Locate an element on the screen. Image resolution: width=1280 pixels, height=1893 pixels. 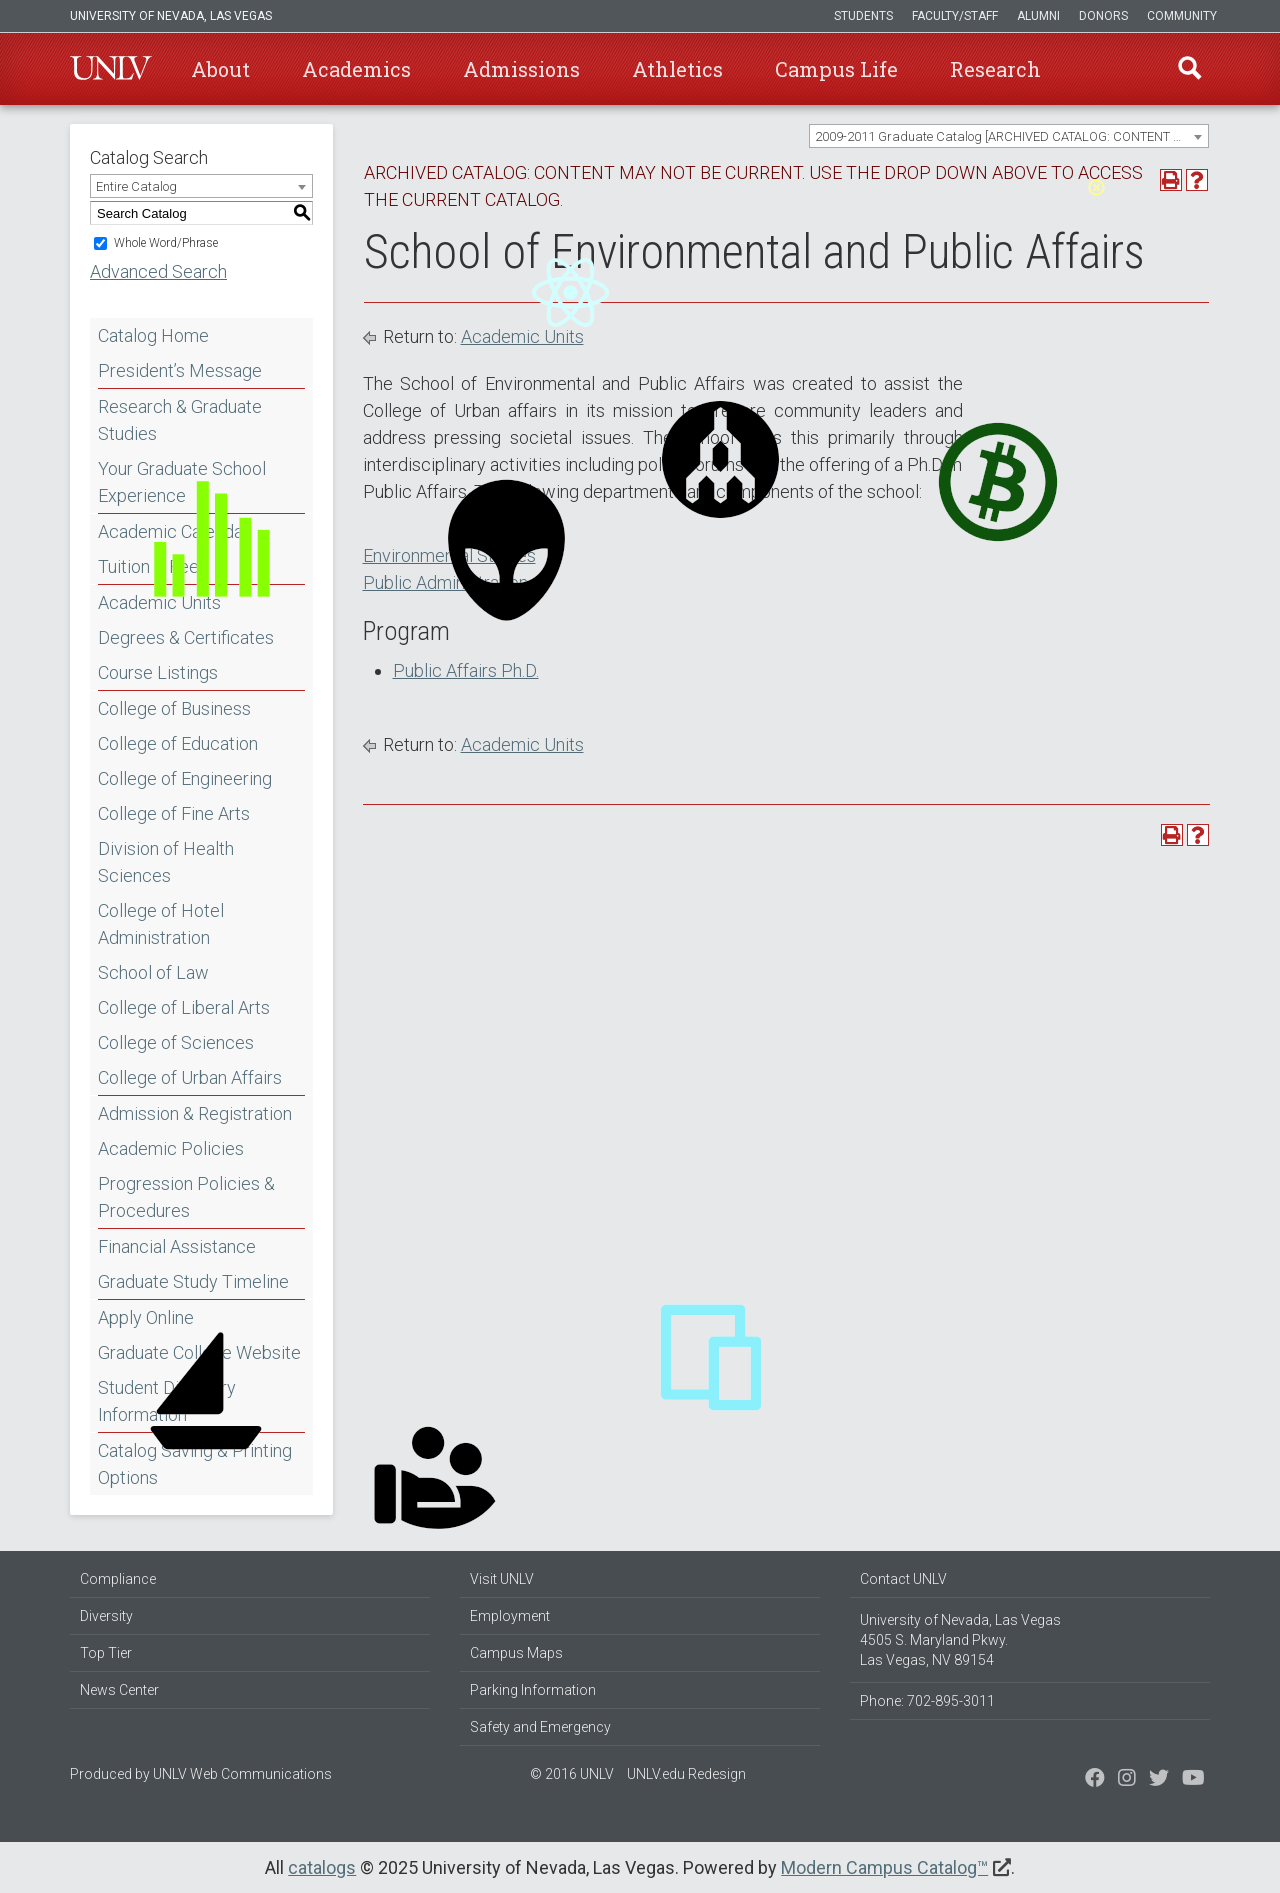
close or dismiss a dialog is located at coordinates (1096, 187).